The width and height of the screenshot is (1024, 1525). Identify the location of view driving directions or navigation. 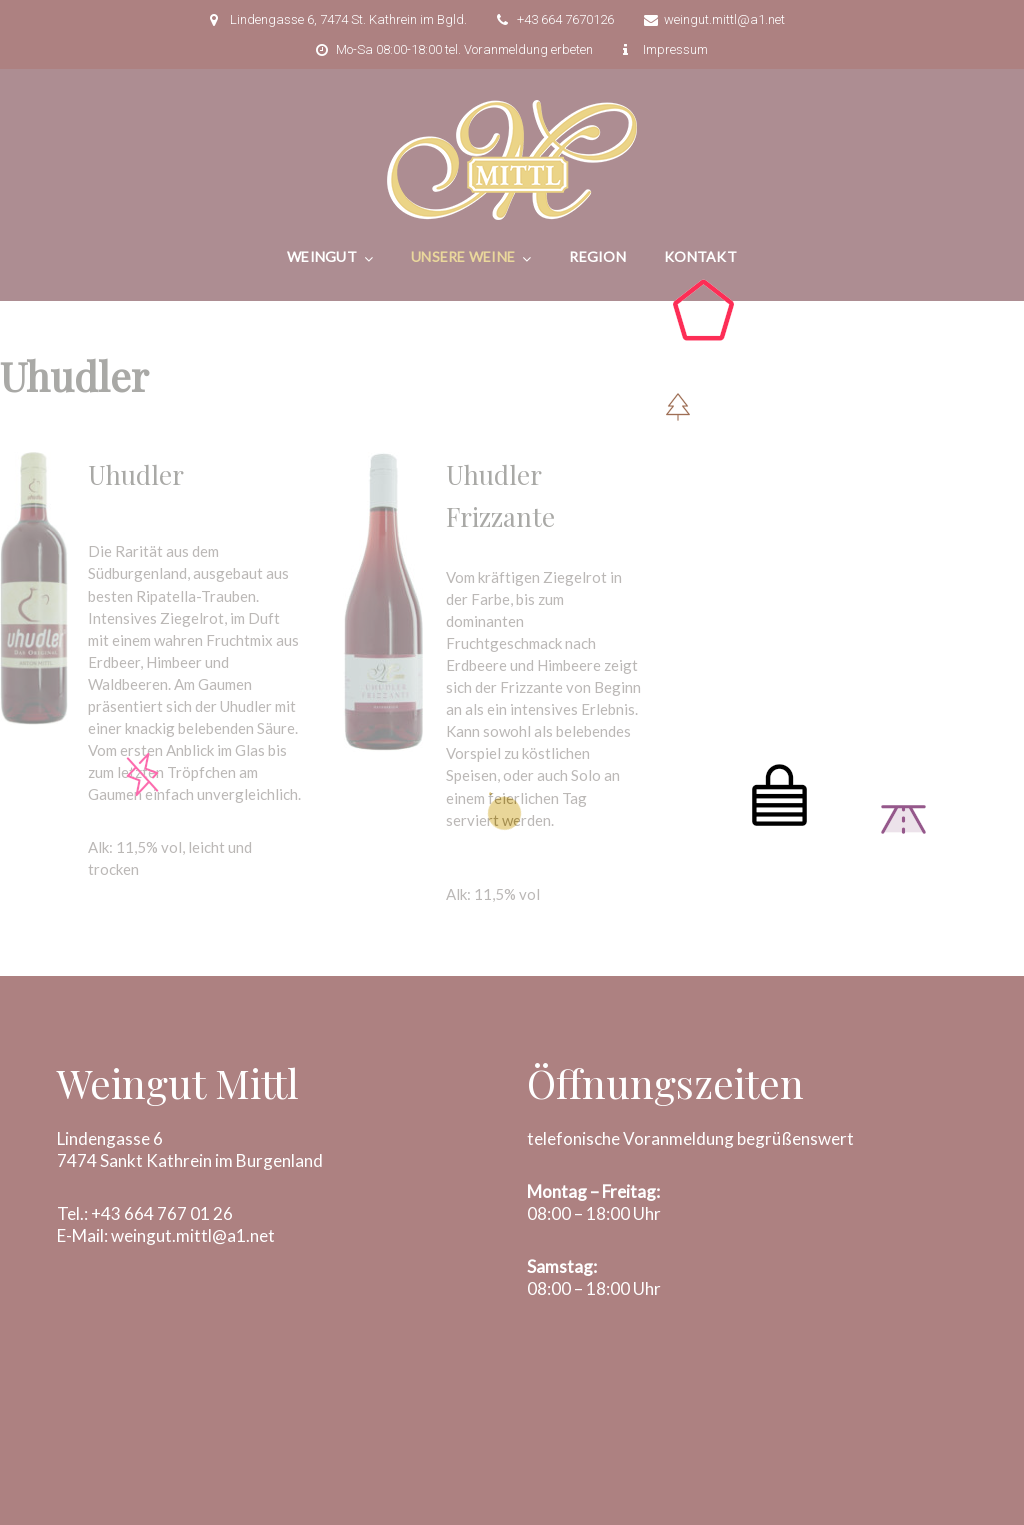
(903, 819).